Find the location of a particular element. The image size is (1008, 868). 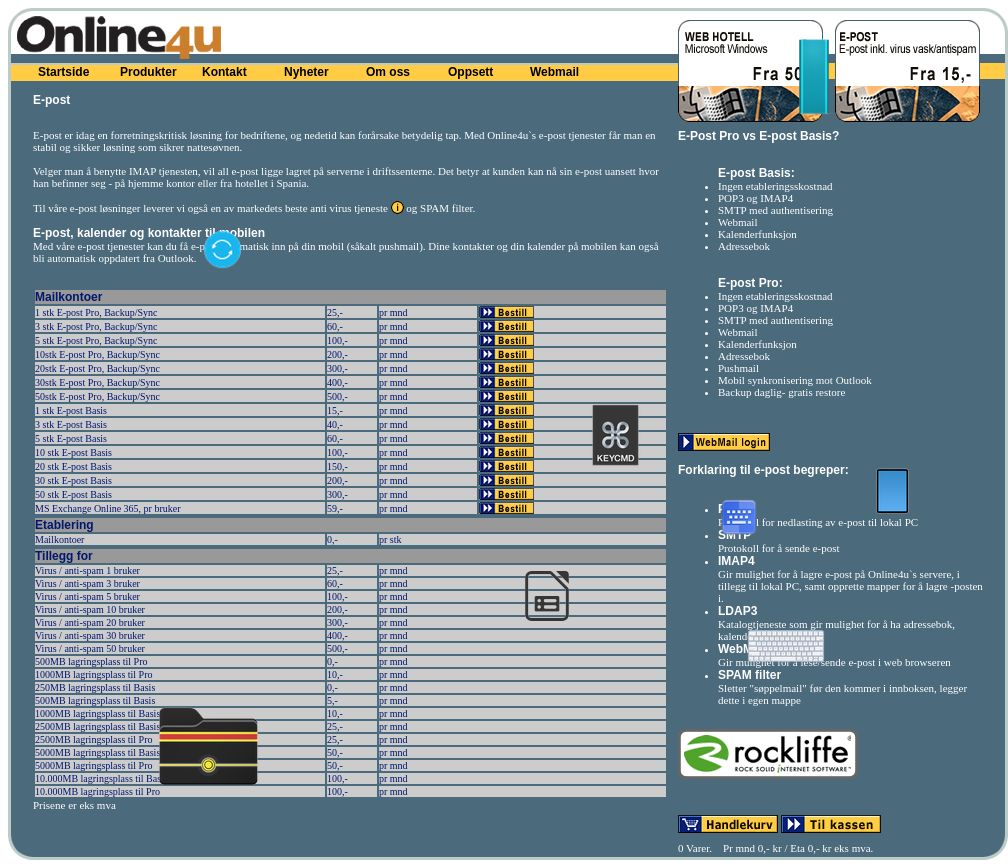

open LibreOffice Impress presentation software is located at coordinates (547, 596).